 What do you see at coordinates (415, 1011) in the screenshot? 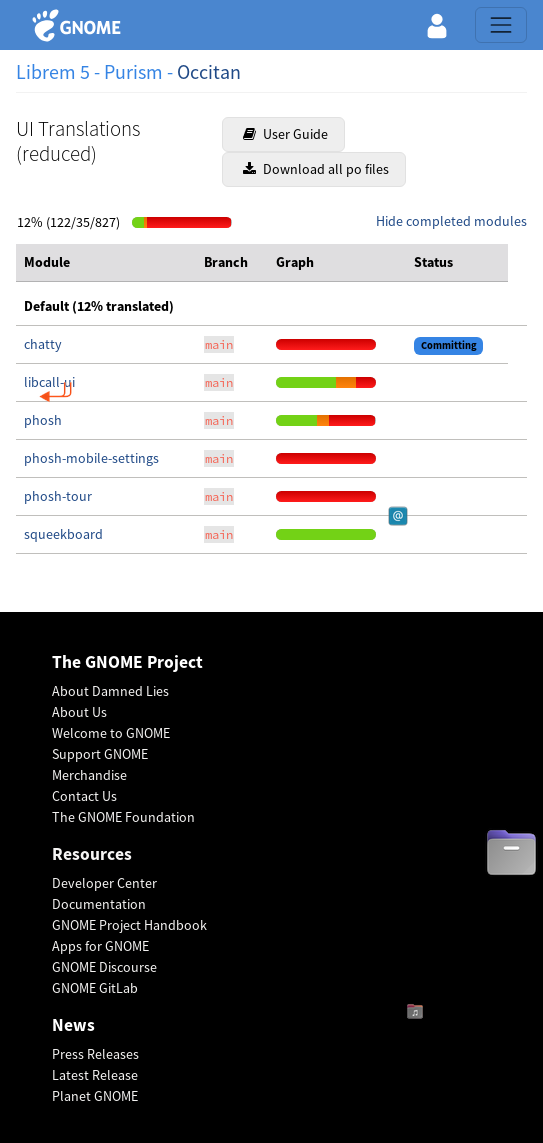
I see `open your music folder` at bounding box center [415, 1011].